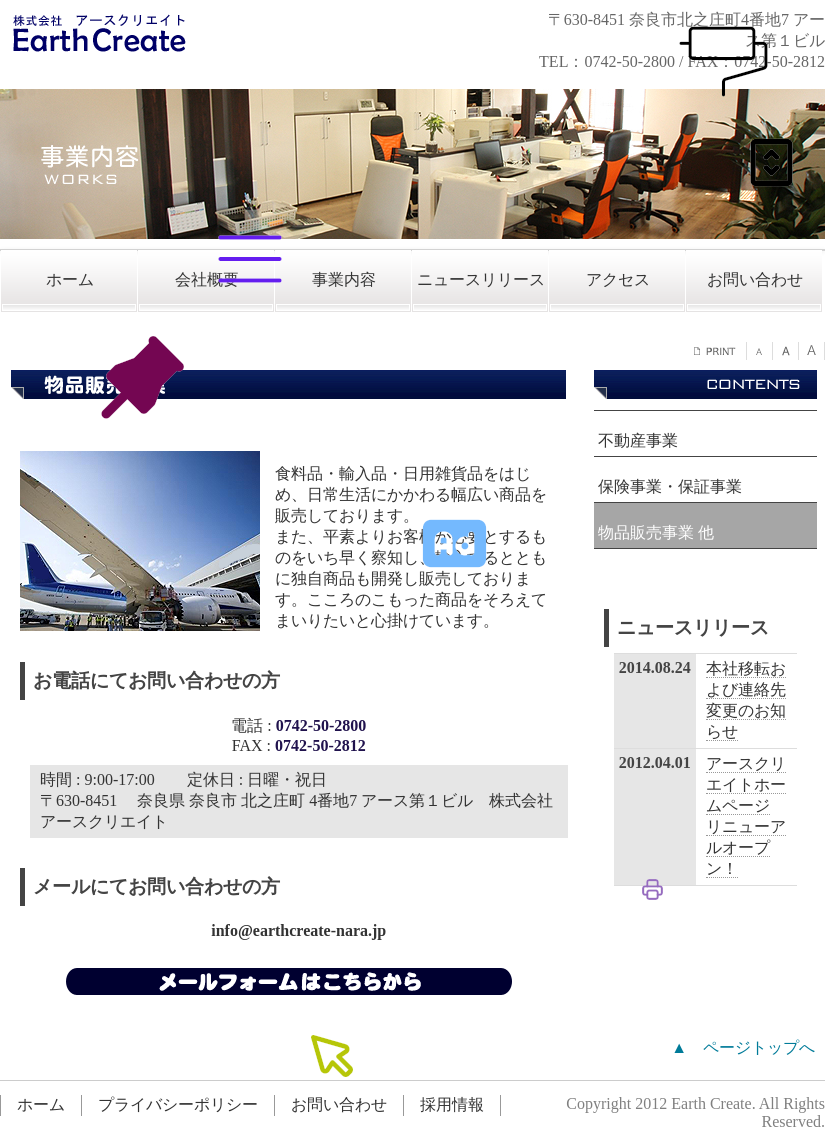 This screenshot has height=1147, width=825. I want to click on print the current document, so click(652, 889).